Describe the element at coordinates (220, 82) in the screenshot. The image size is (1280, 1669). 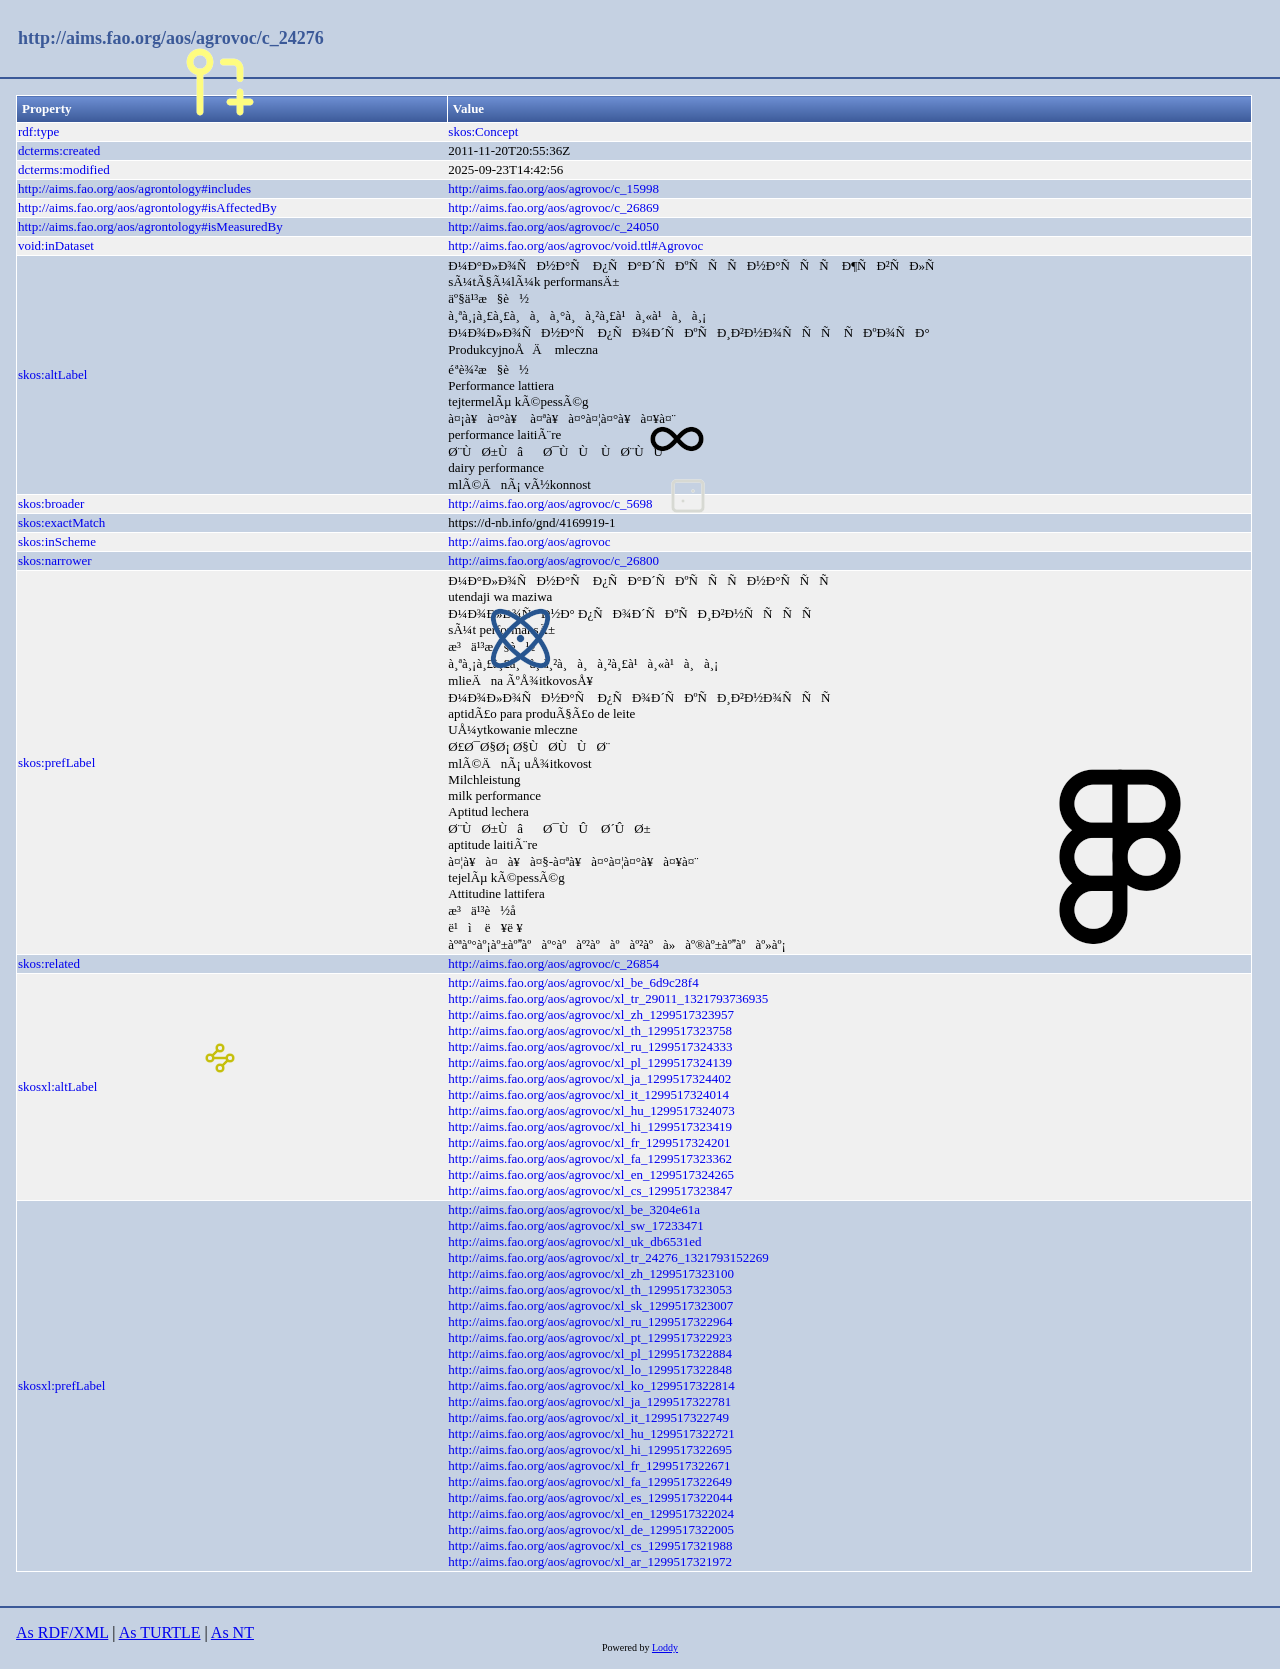
I see `create a new pull request` at that location.